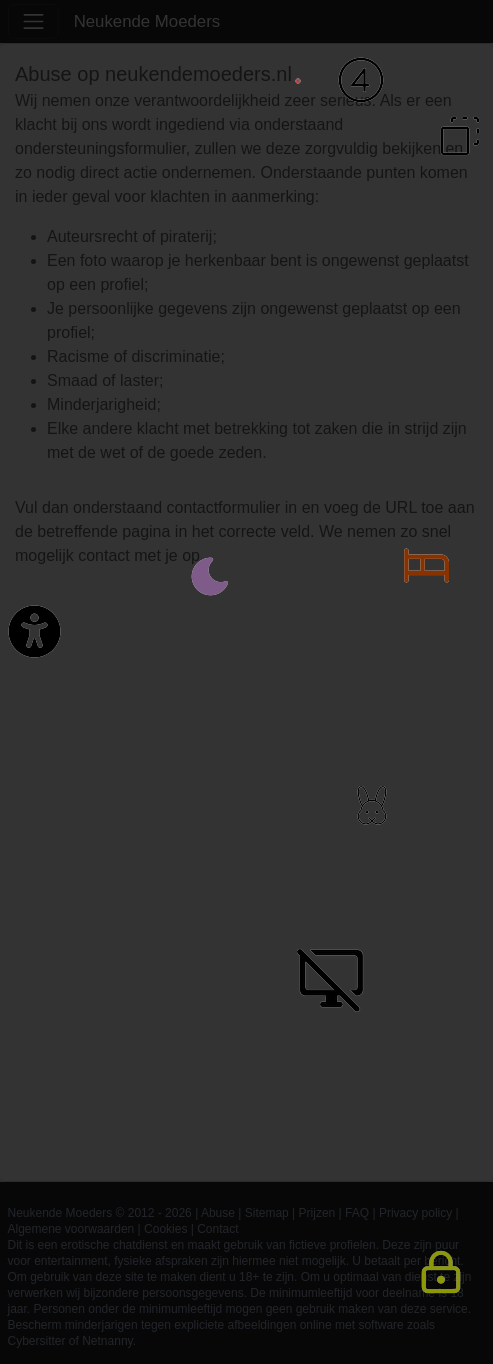 The width and height of the screenshot is (493, 1364). I want to click on access pet or animal-related features, so click(372, 806).